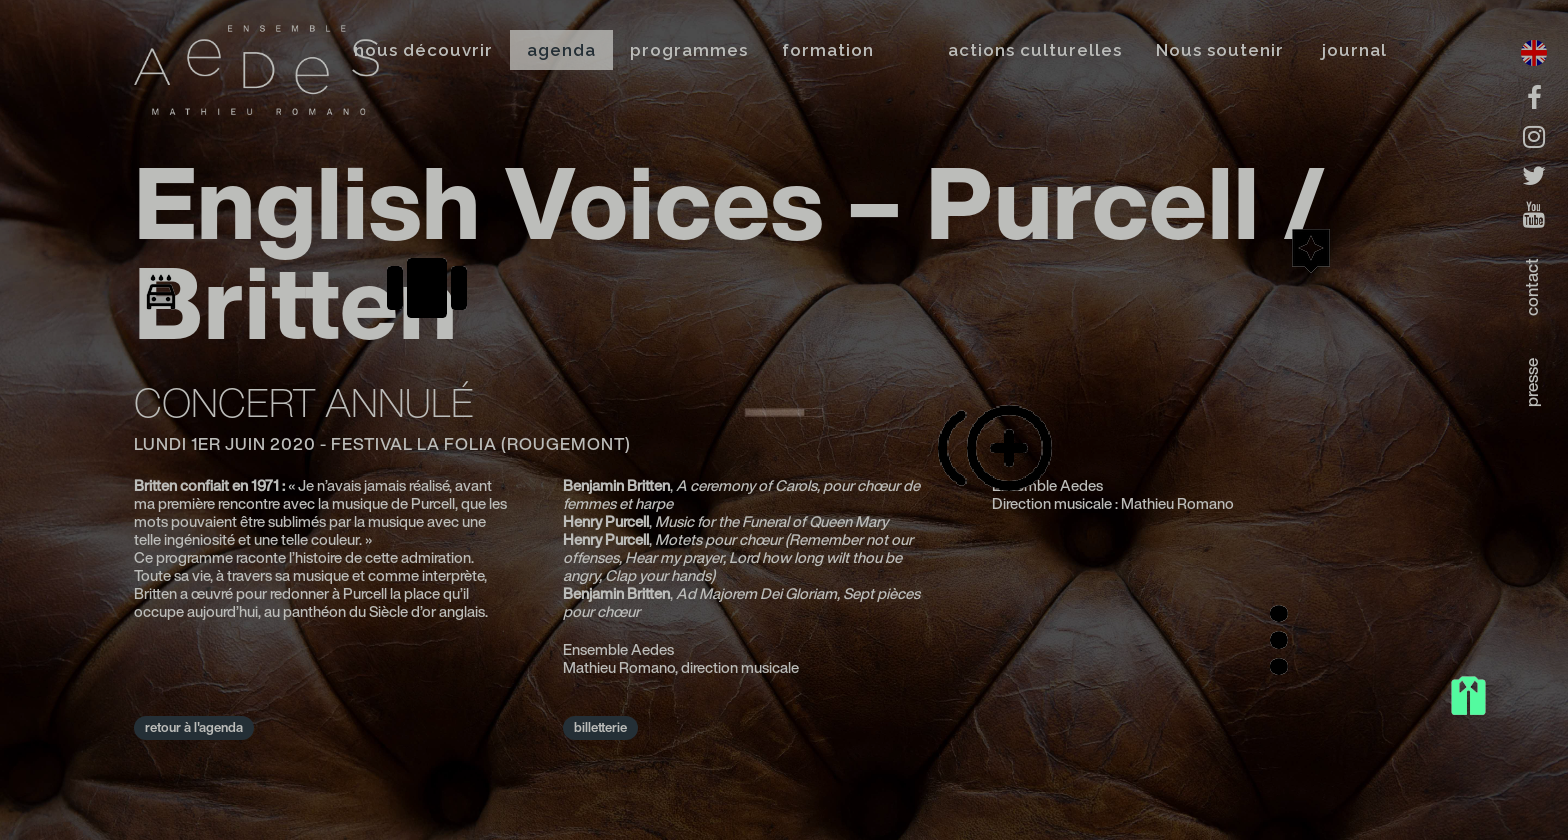  What do you see at coordinates (1468, 696) in the screenshot?
I see `view clothing or apparel items` at bounding box center [1468, 696].